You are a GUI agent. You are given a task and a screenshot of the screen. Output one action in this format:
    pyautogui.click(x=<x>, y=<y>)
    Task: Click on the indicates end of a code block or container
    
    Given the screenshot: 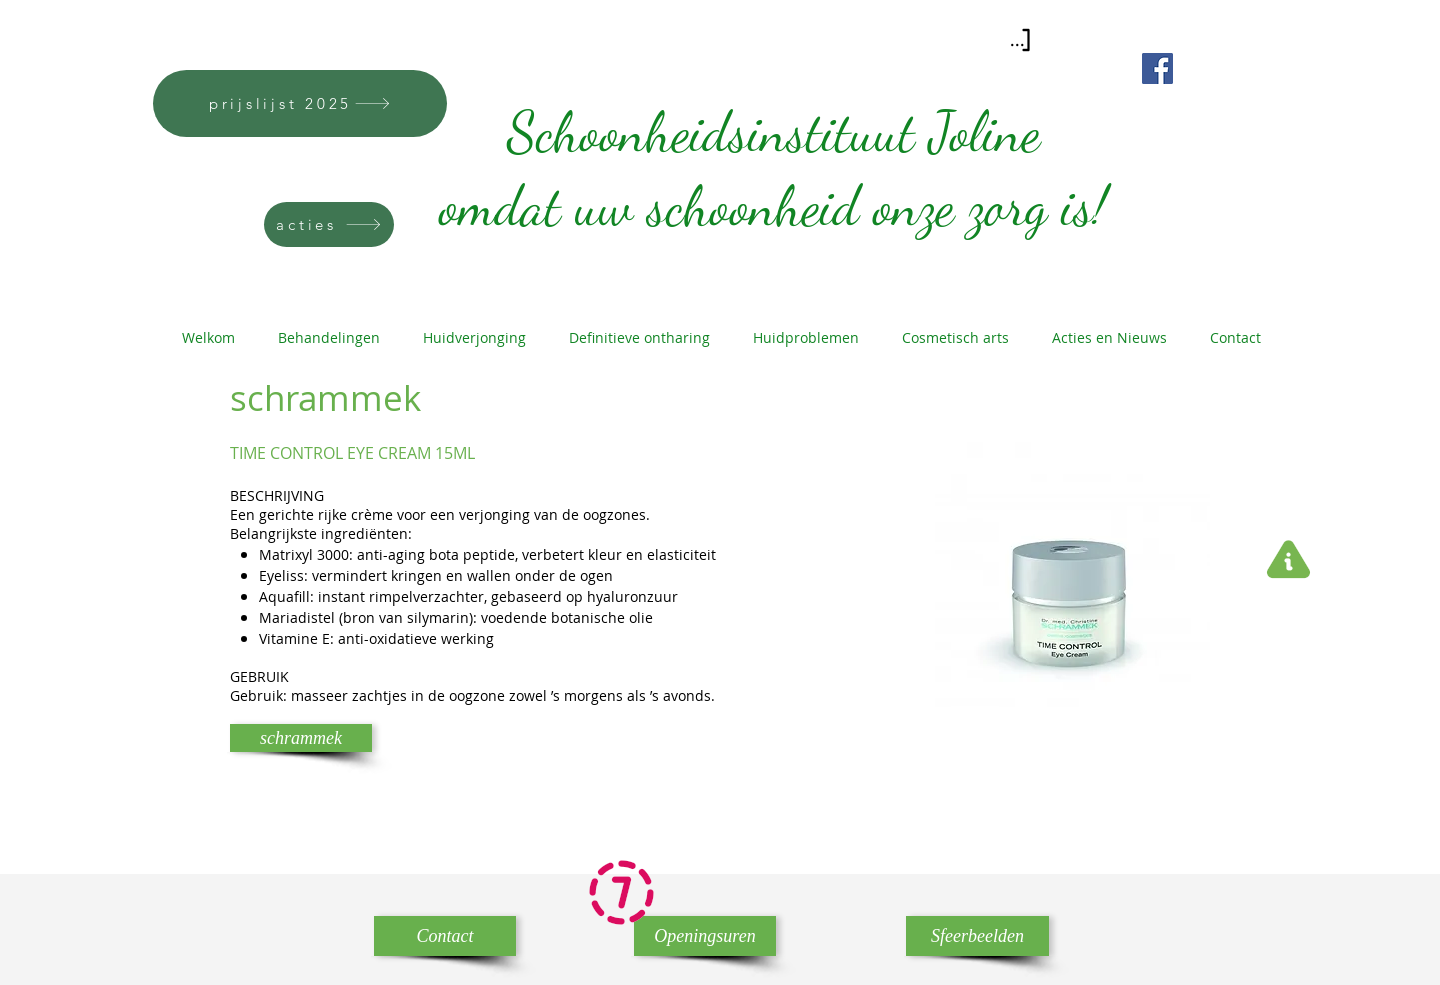 What is the action you would take?
    pyautogui.click(x=1021, y=40)
    